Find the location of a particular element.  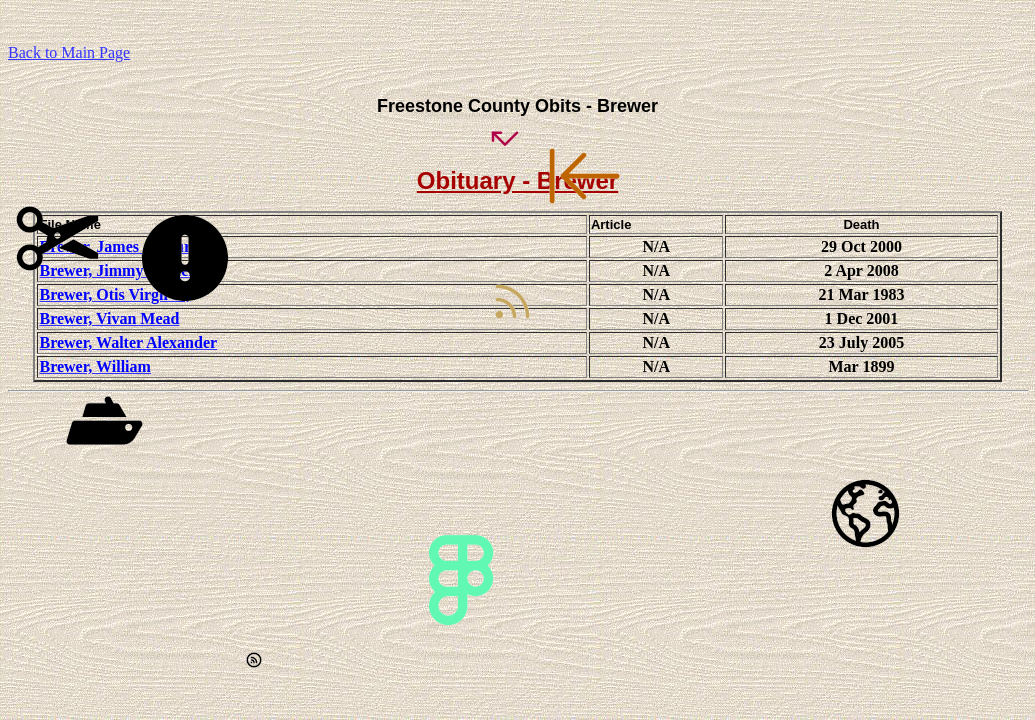

indicates a warning or alert that needs attention is located at coordinates (185, 258).